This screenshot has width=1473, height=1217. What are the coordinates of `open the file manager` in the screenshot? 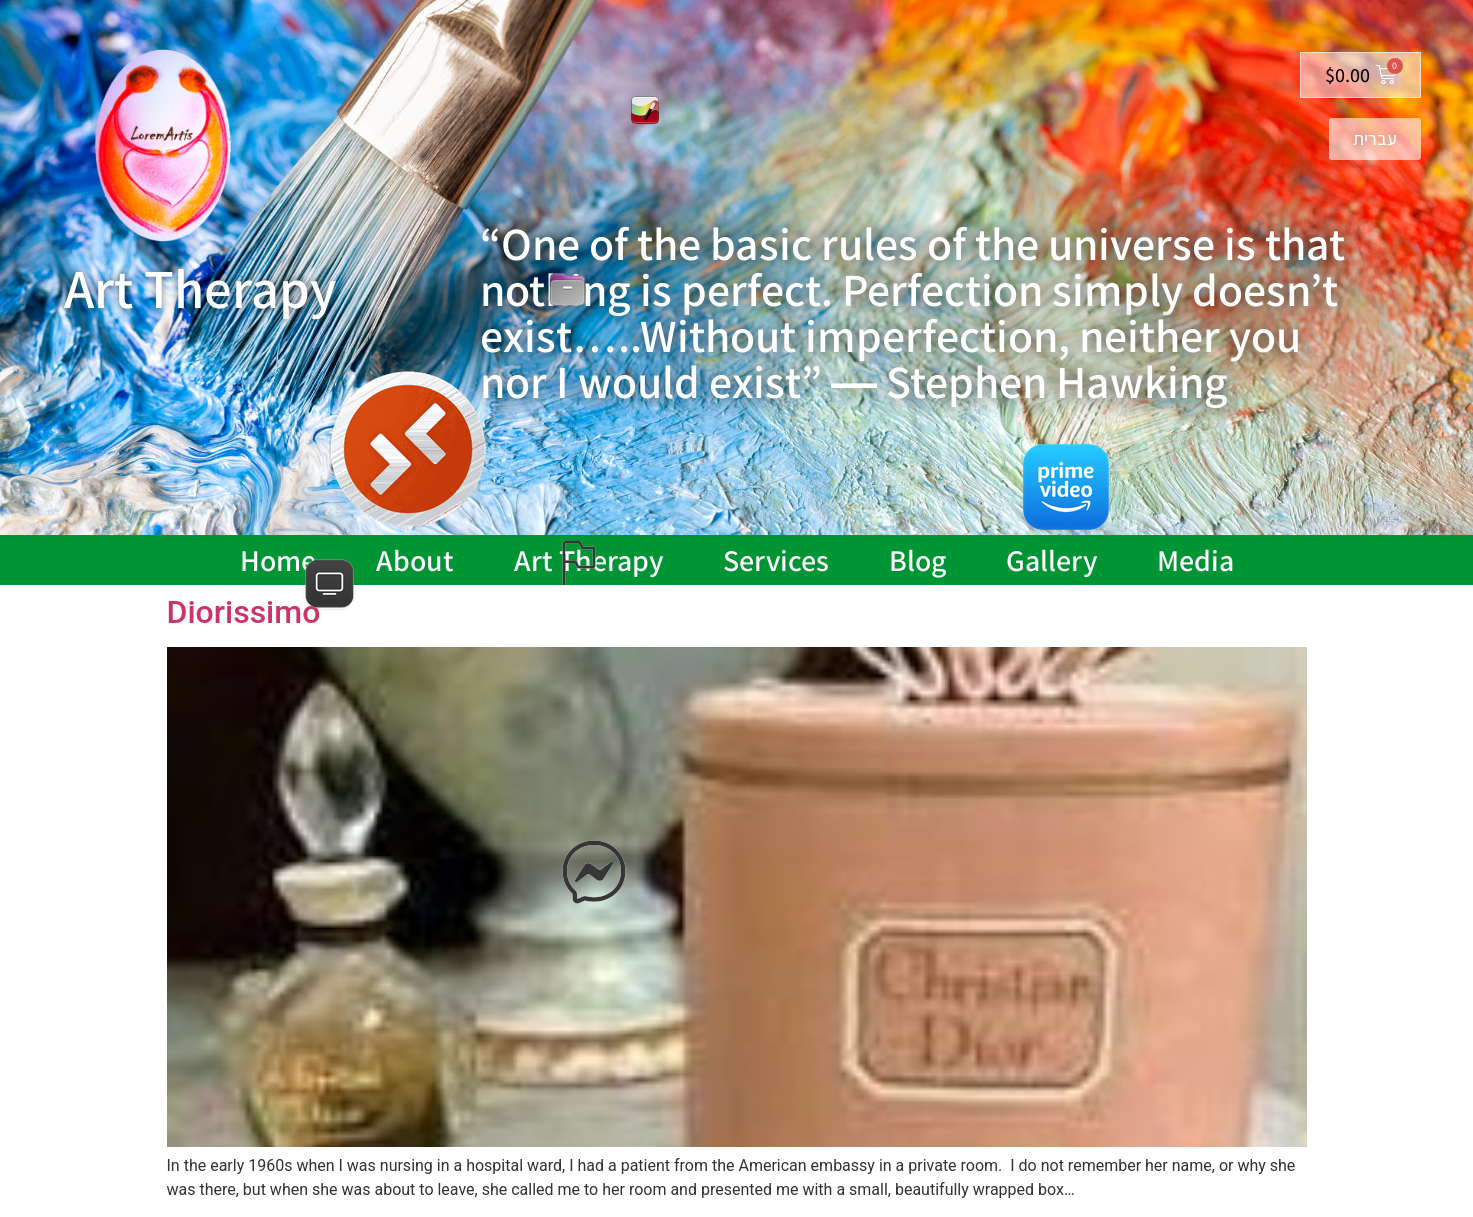 It's located at (567, 289).